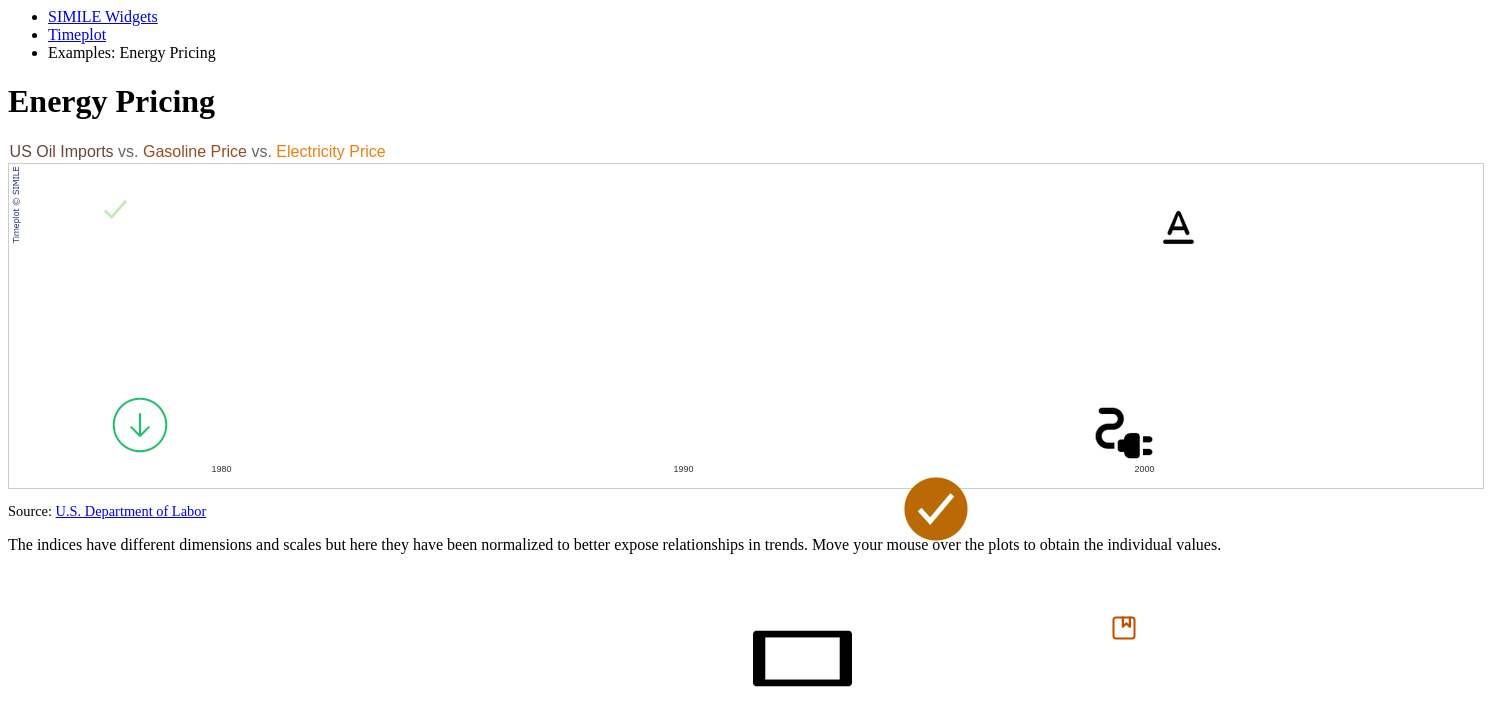 Image resolution: width=1492 pixels, height=720 pixels. Describe the element at coordinates (1124, 628) in the screenshot. I see `view your music album collection` at that location.